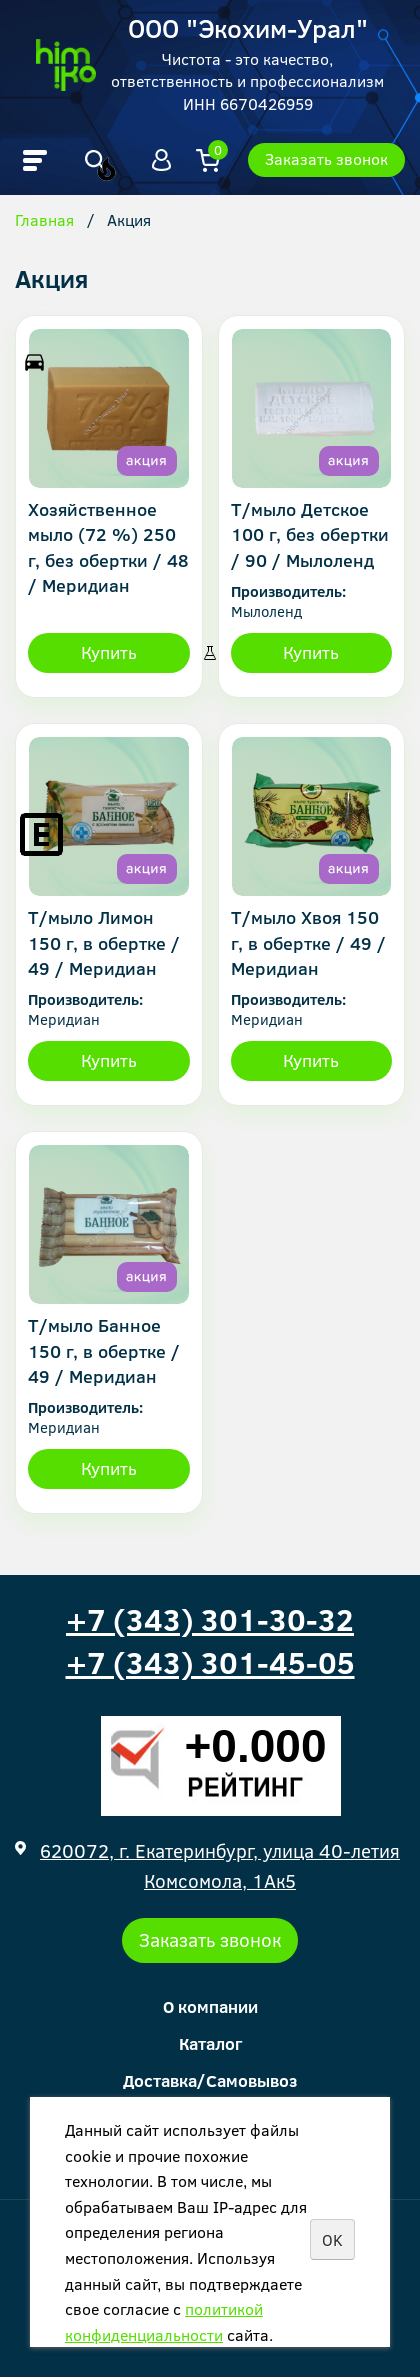 This screenshot has height=2377, width=420. Describe the element at coordinates (34, 361) in the screenshot. I see `get driving directions` at that location.